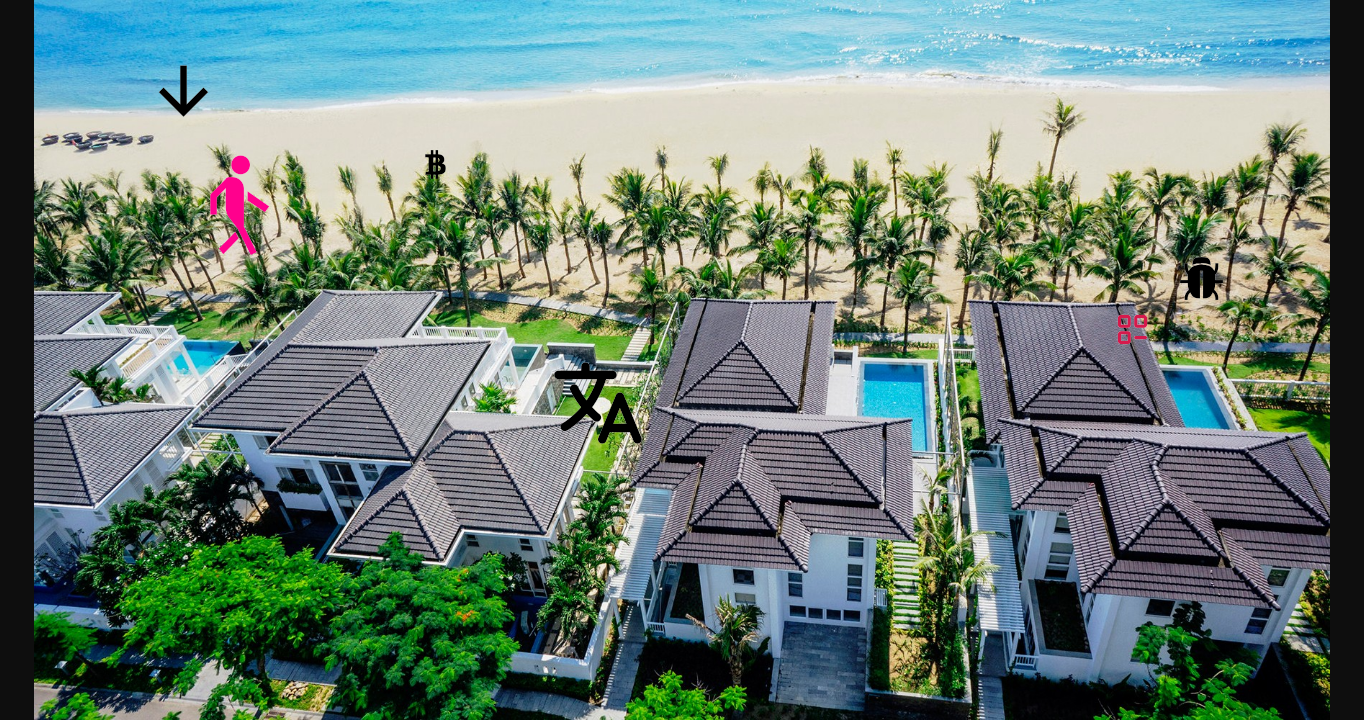  Describe the element at coordinates (598, 403) in the screenshot. I see `change language settings` at that location.